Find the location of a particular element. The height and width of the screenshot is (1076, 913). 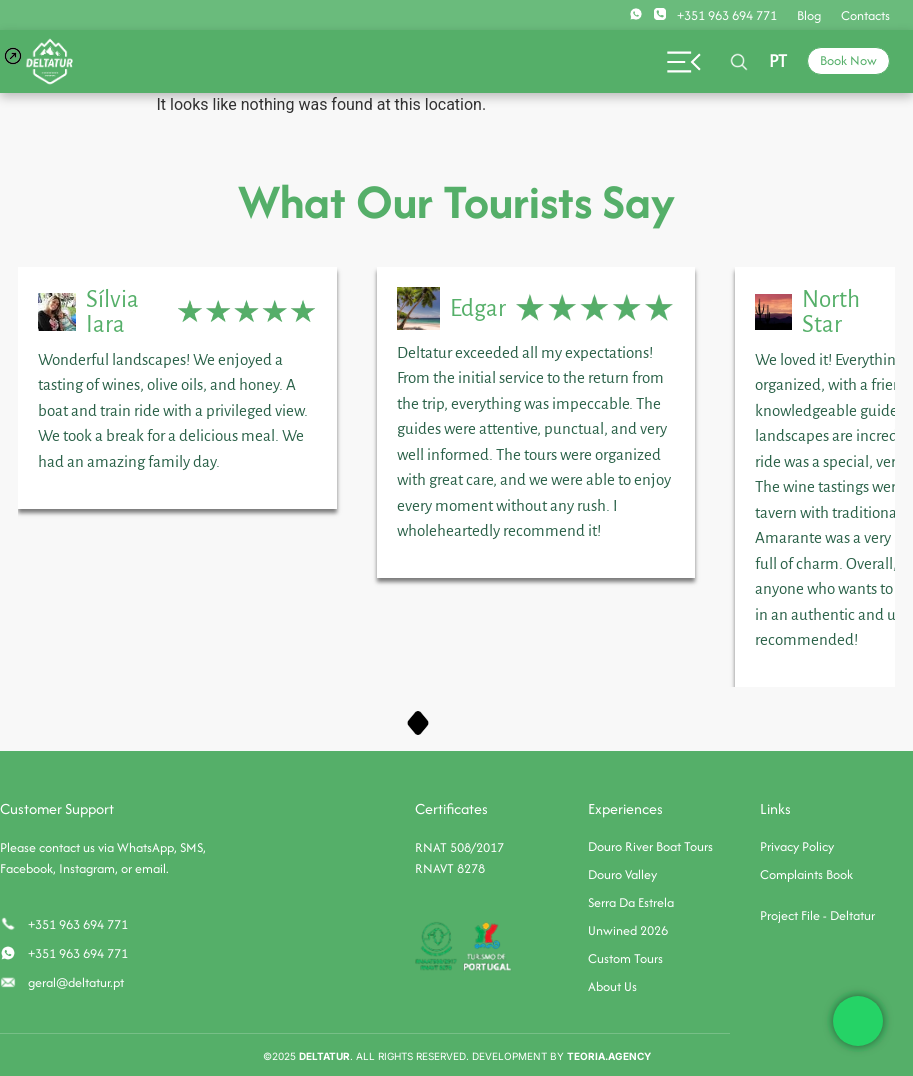

open link in new tab or external site is located at coordinates (13, 56).